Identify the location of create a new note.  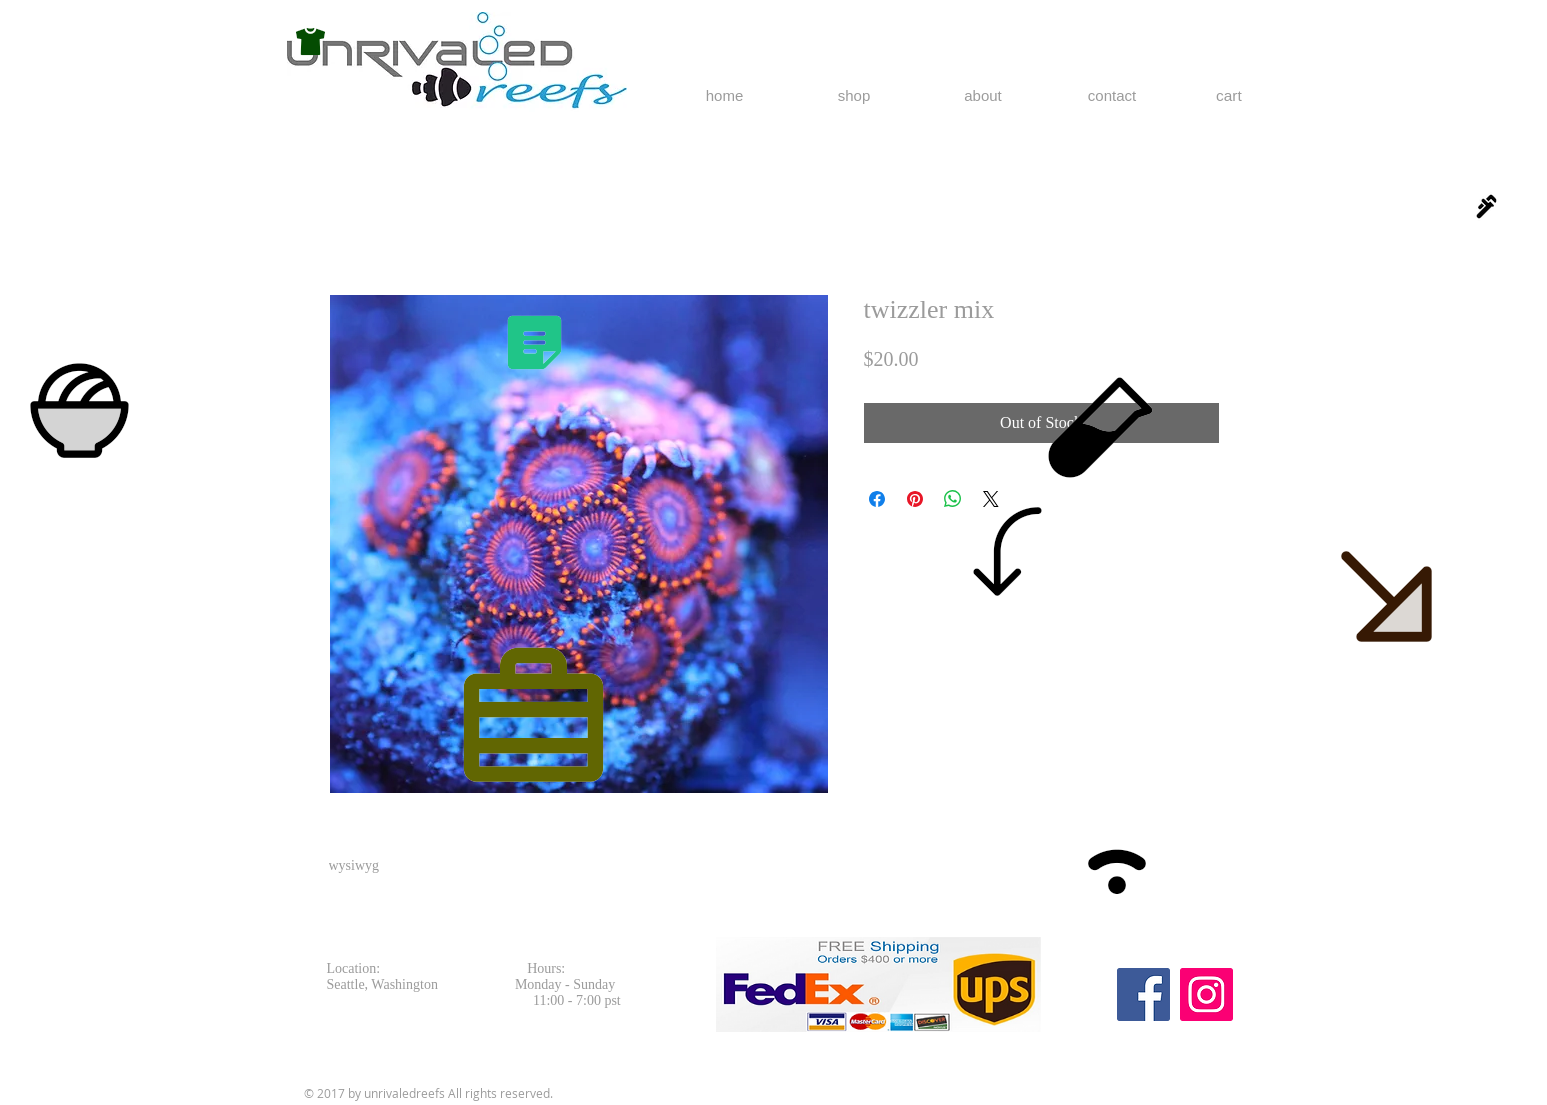
(534, 342).